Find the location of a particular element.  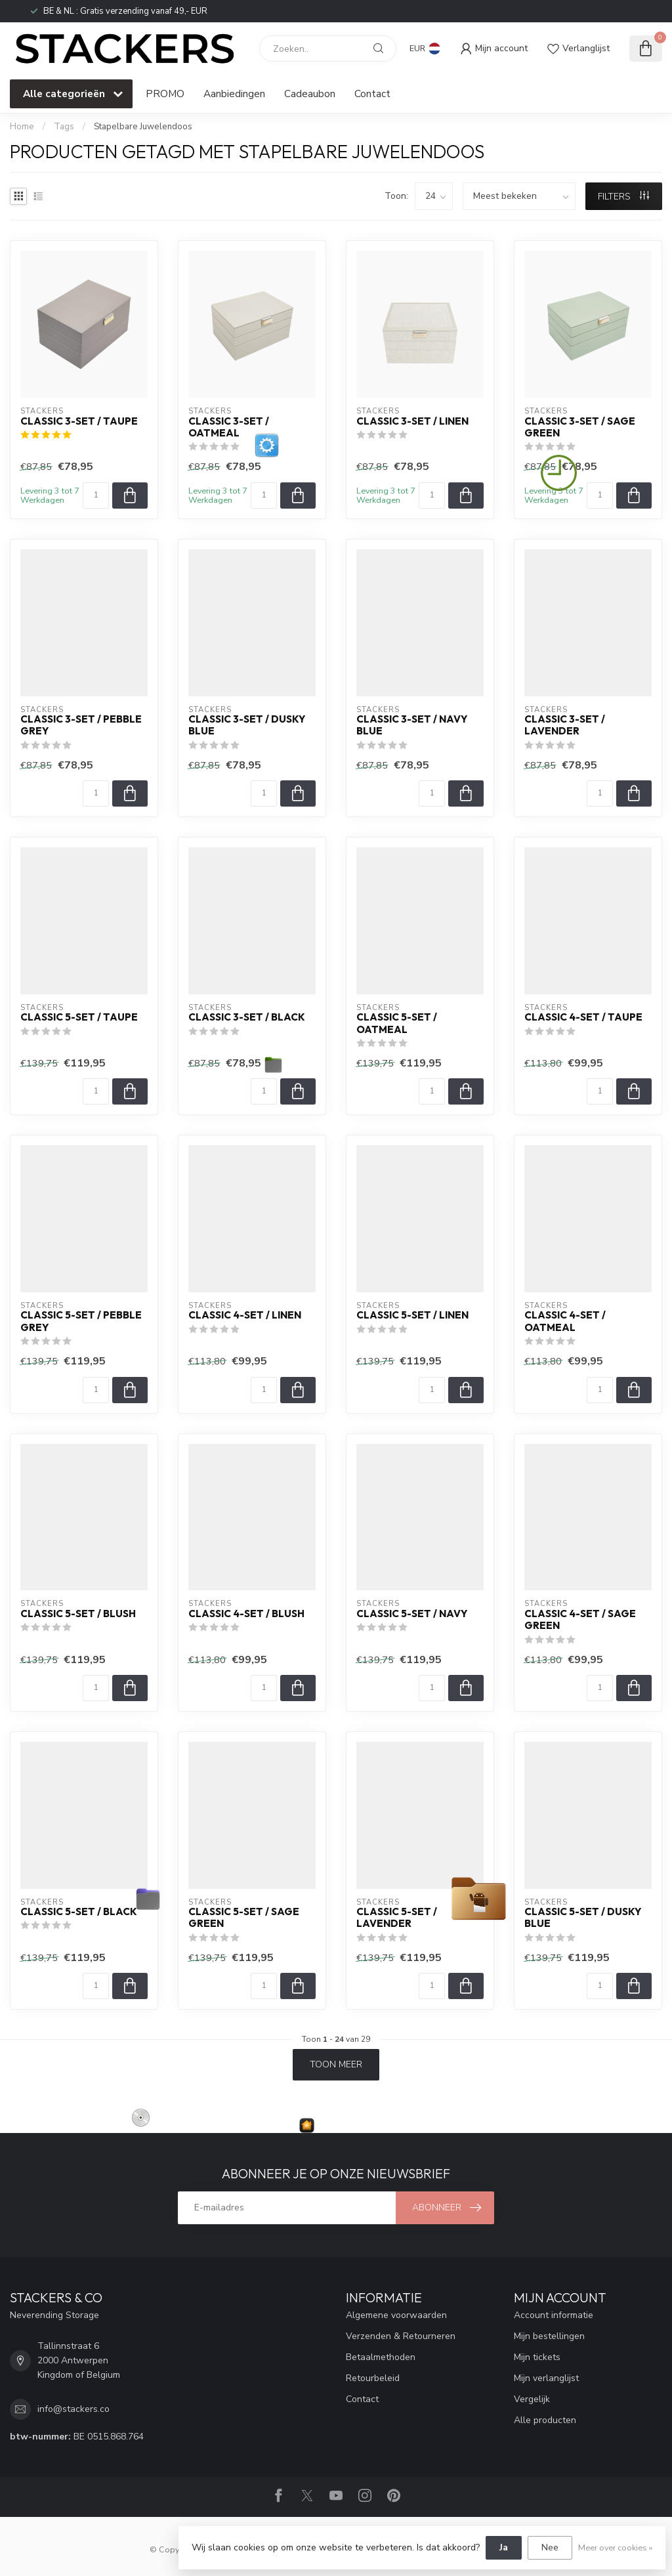

ms-dos executable file type indicator is located at coordinates (266, 445).